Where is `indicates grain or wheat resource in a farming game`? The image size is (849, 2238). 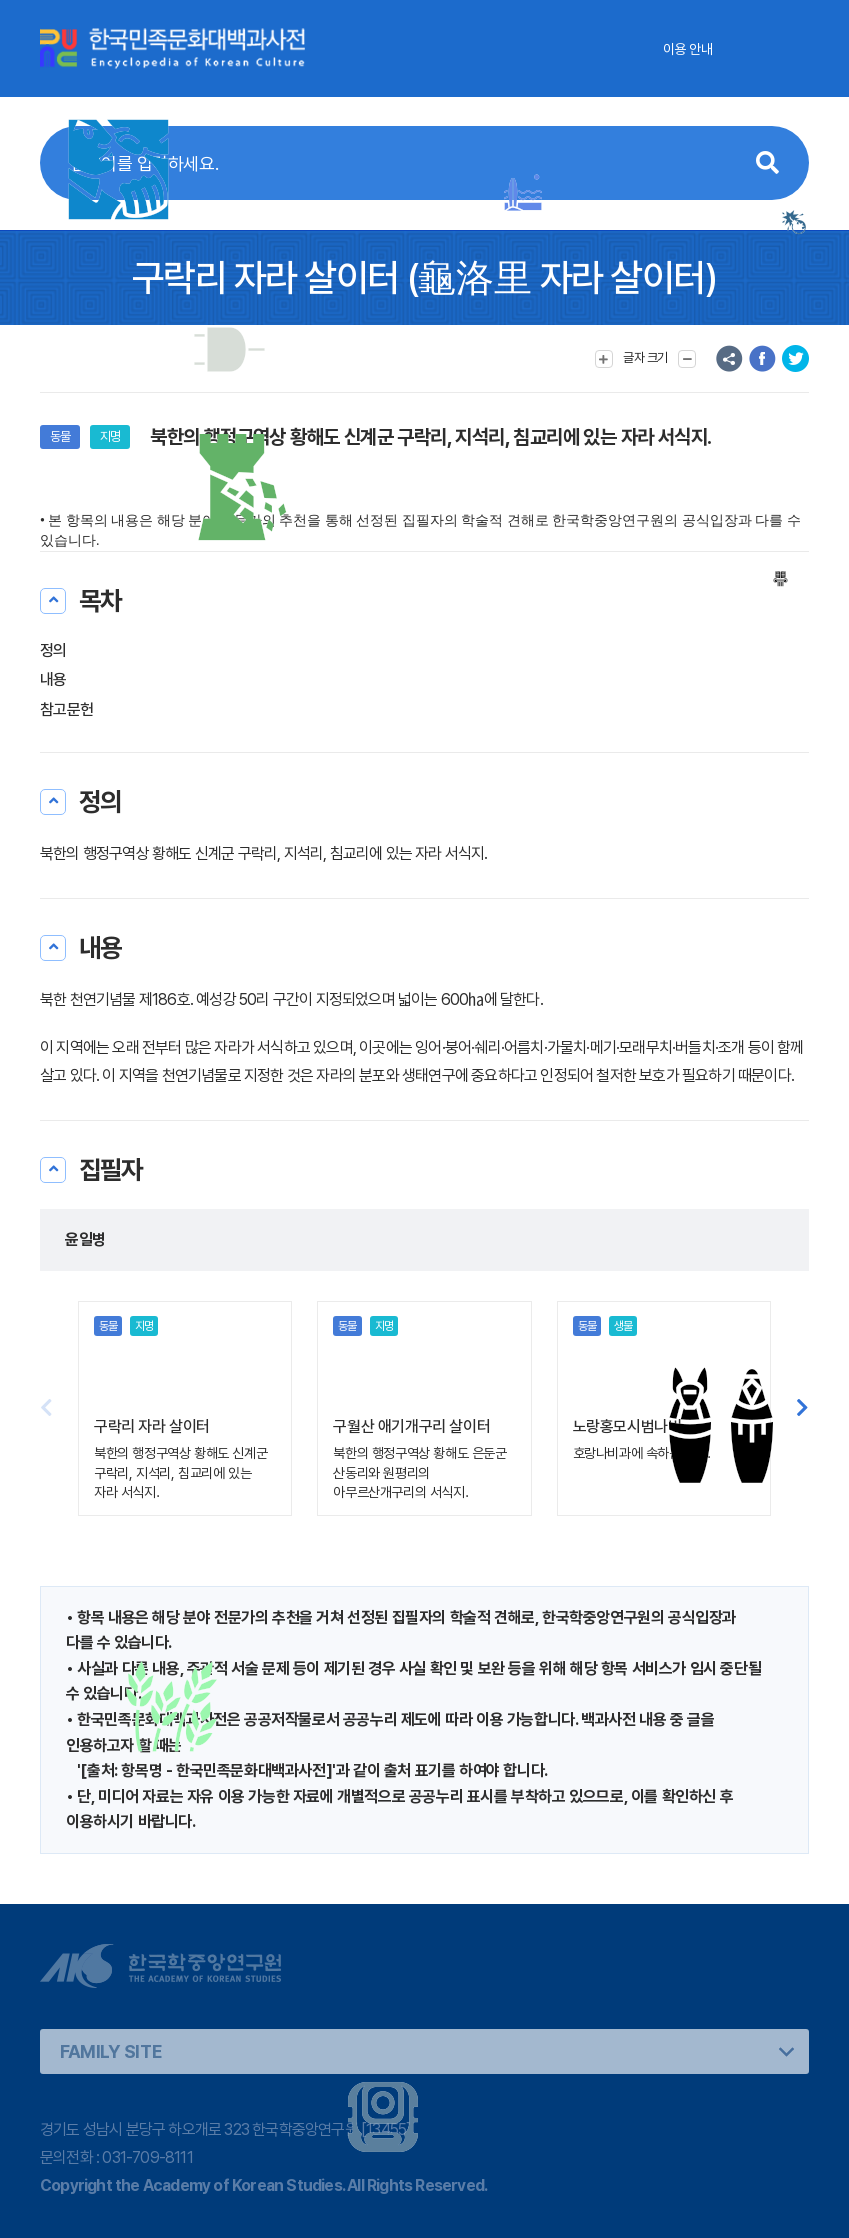
indicates grain or wheat resource in a farming game is located at coordinates (171, 1706).